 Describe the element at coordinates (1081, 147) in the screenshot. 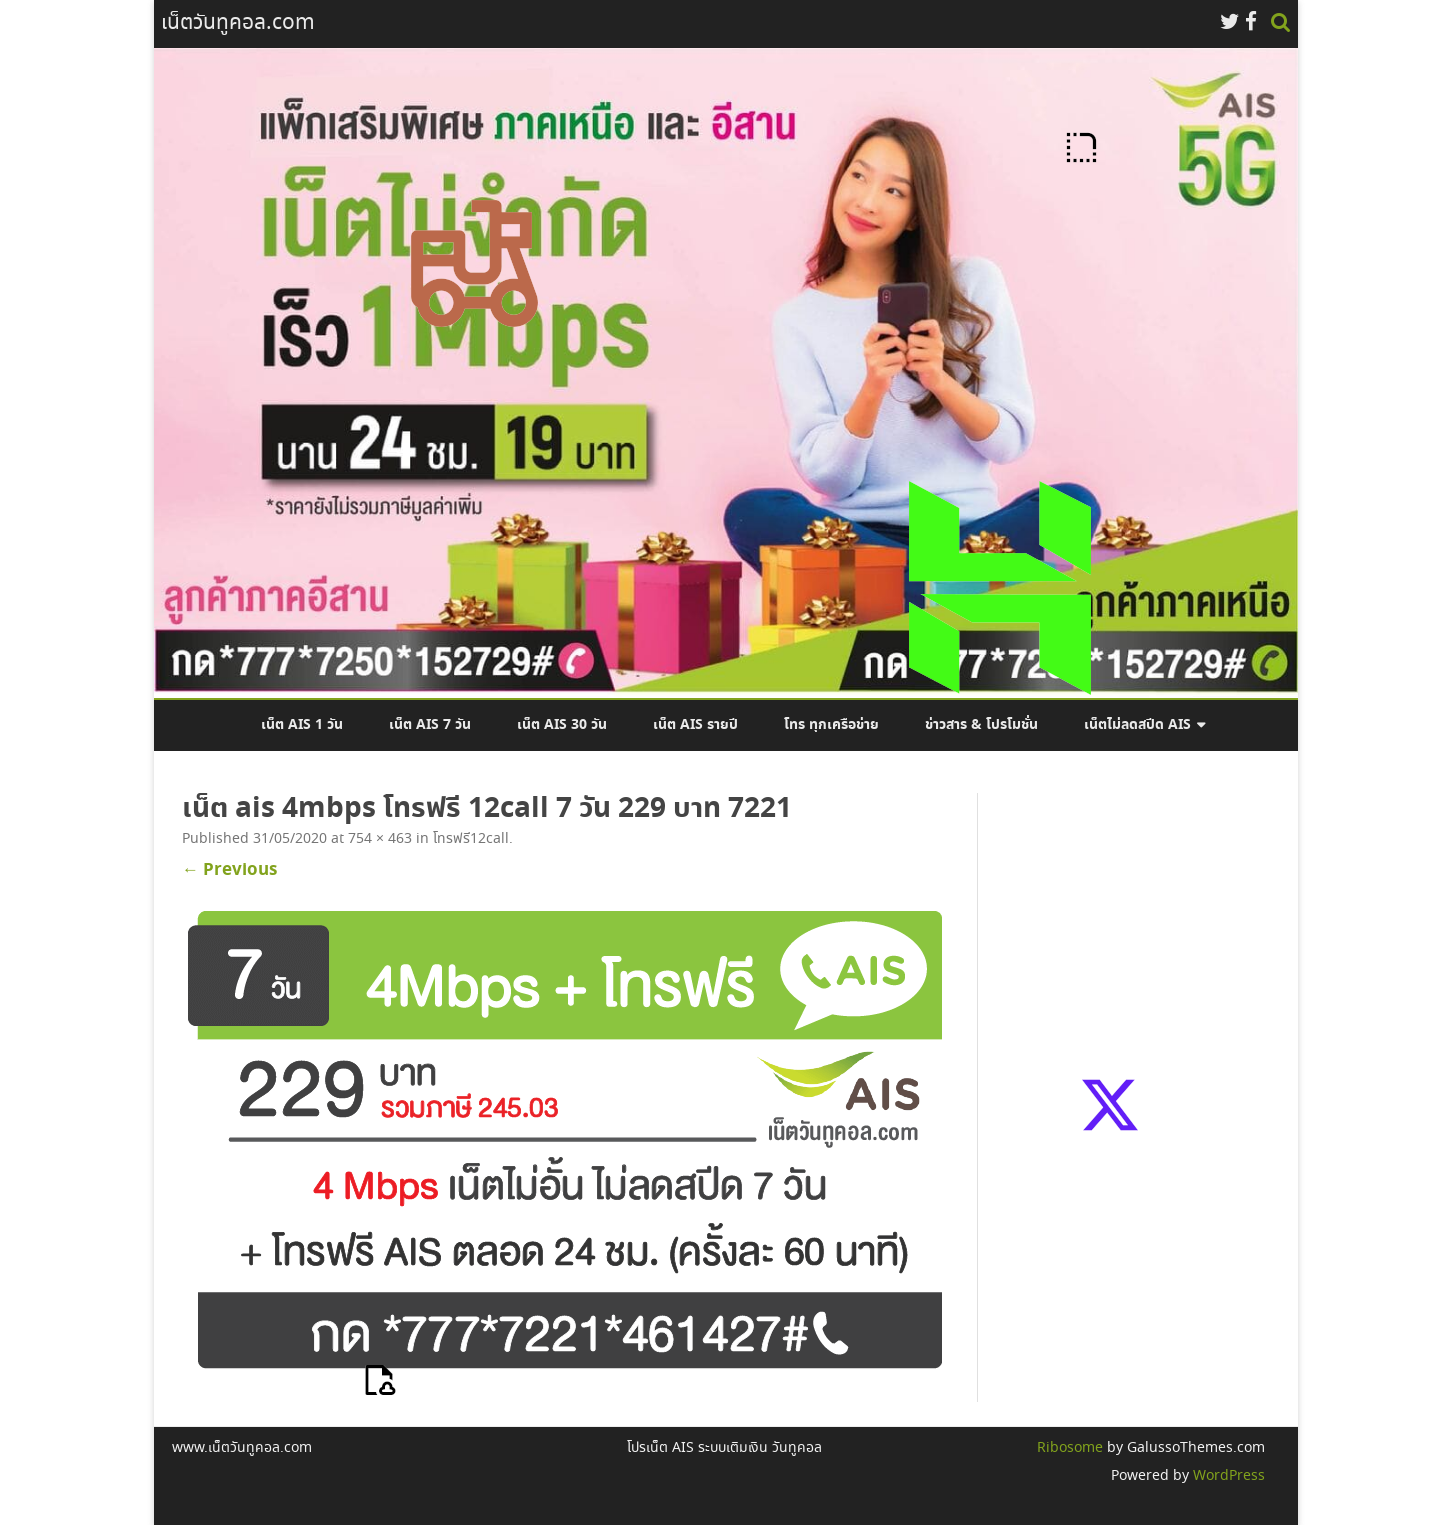

I see `apply rounded corners to a selected element` at that location.